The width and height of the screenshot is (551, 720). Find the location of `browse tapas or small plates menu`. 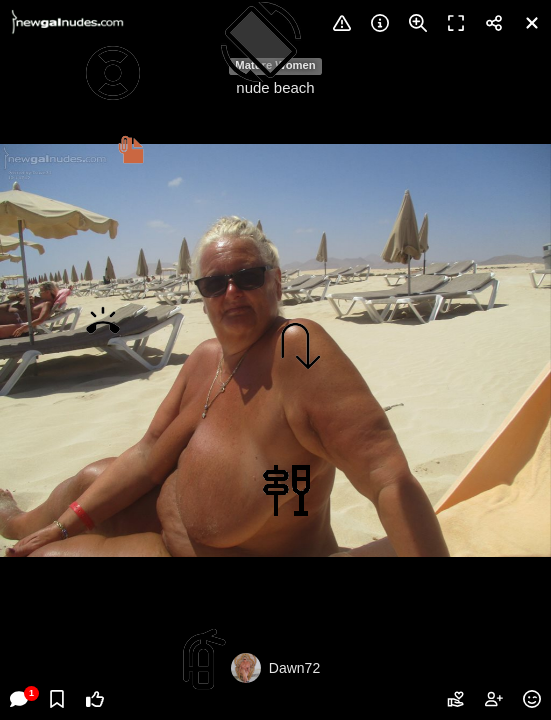

browse tapas or small plates menu is located at coordinates (287, 490).